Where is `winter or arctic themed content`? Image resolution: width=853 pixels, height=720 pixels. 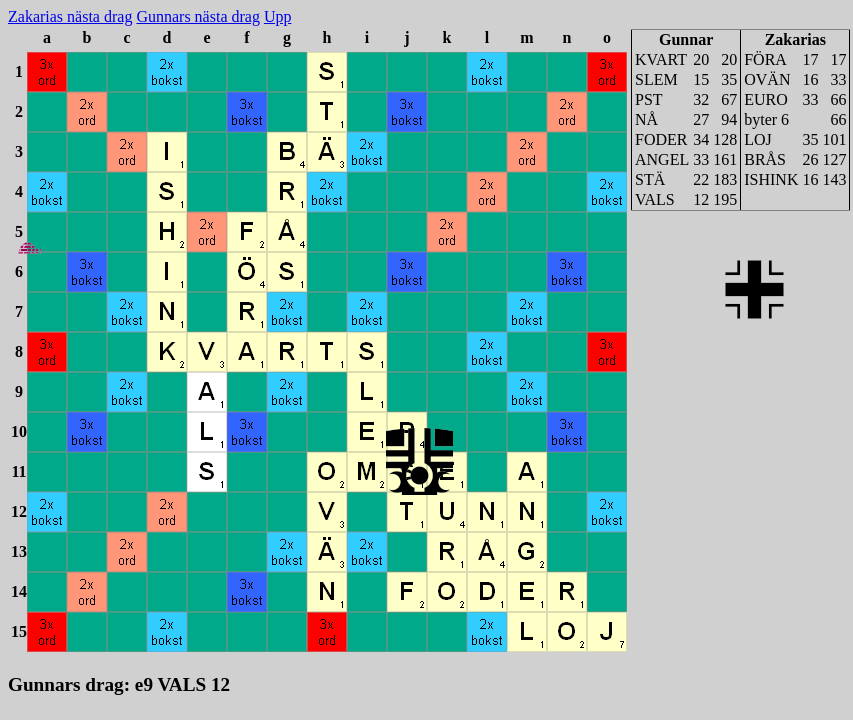
winter or arctic themed content is located at coordinates (30, 248).